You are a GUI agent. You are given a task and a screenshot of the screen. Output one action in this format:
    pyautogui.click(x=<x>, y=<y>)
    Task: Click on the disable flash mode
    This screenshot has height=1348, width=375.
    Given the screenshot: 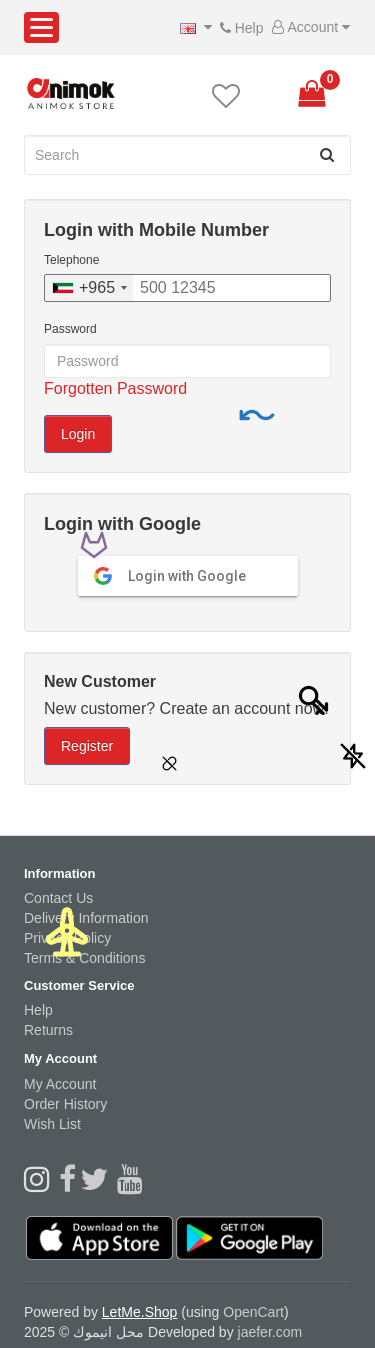 What is the action you would take?
    pyautogui.click(x=353, y=756)
    